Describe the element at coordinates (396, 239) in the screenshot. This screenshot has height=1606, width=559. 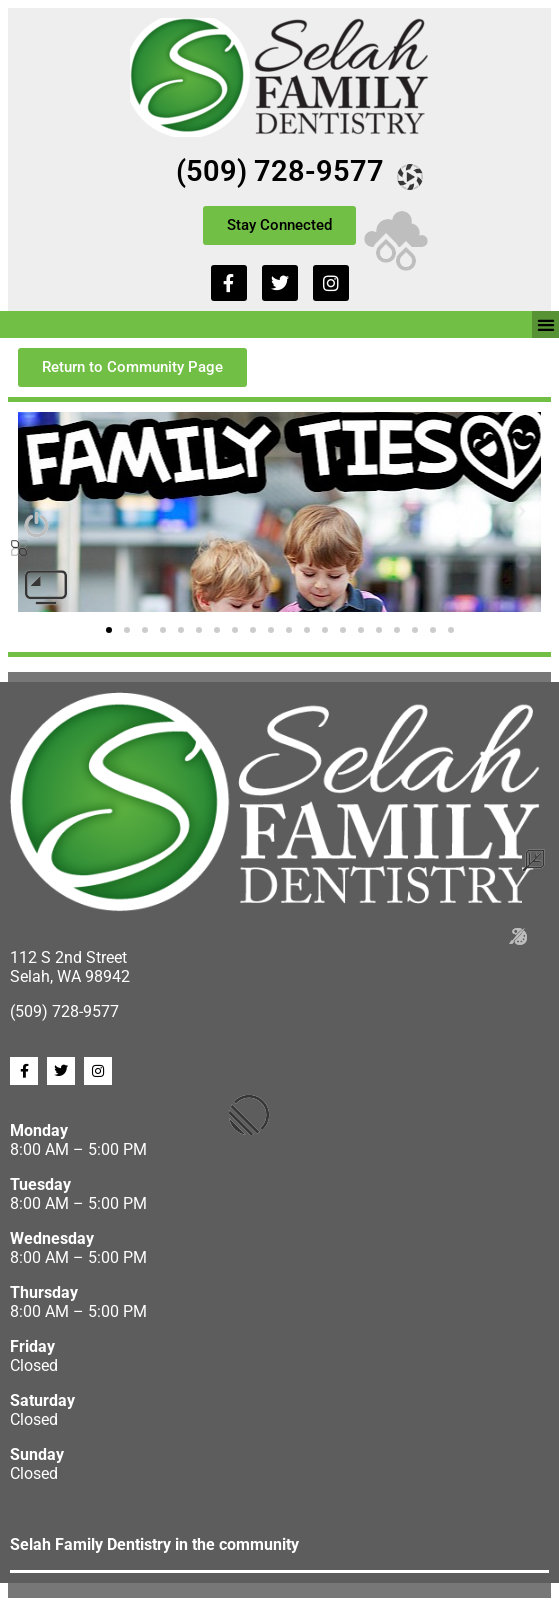
I see `indicates scattered showers or light rain conditions` at that location.